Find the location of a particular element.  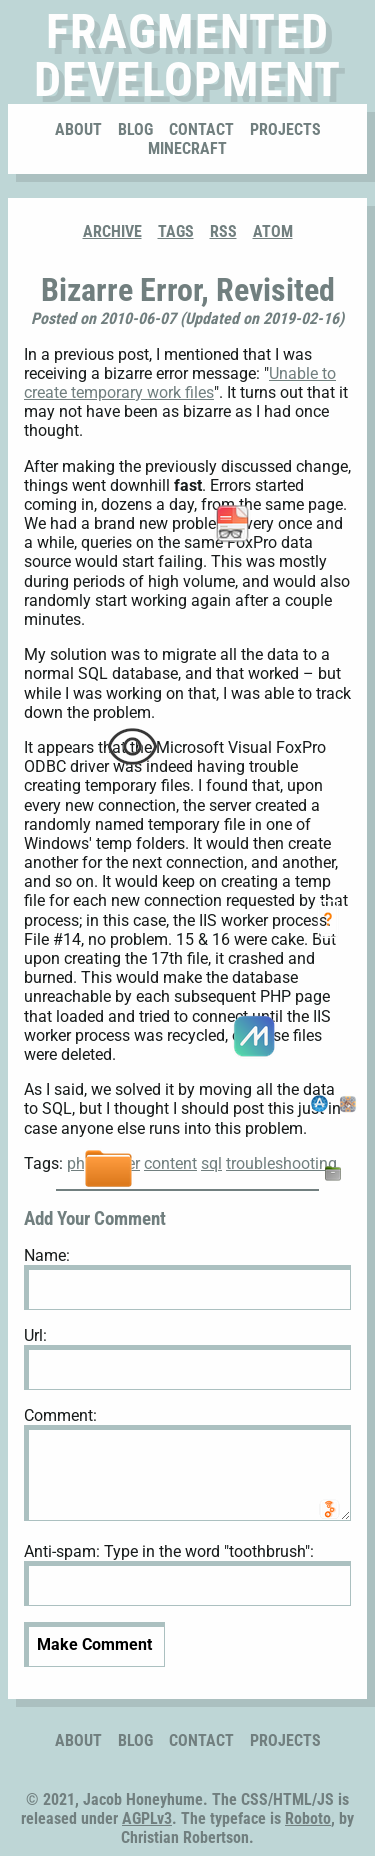

open the file manager application is located at coordinates (333, 1173).